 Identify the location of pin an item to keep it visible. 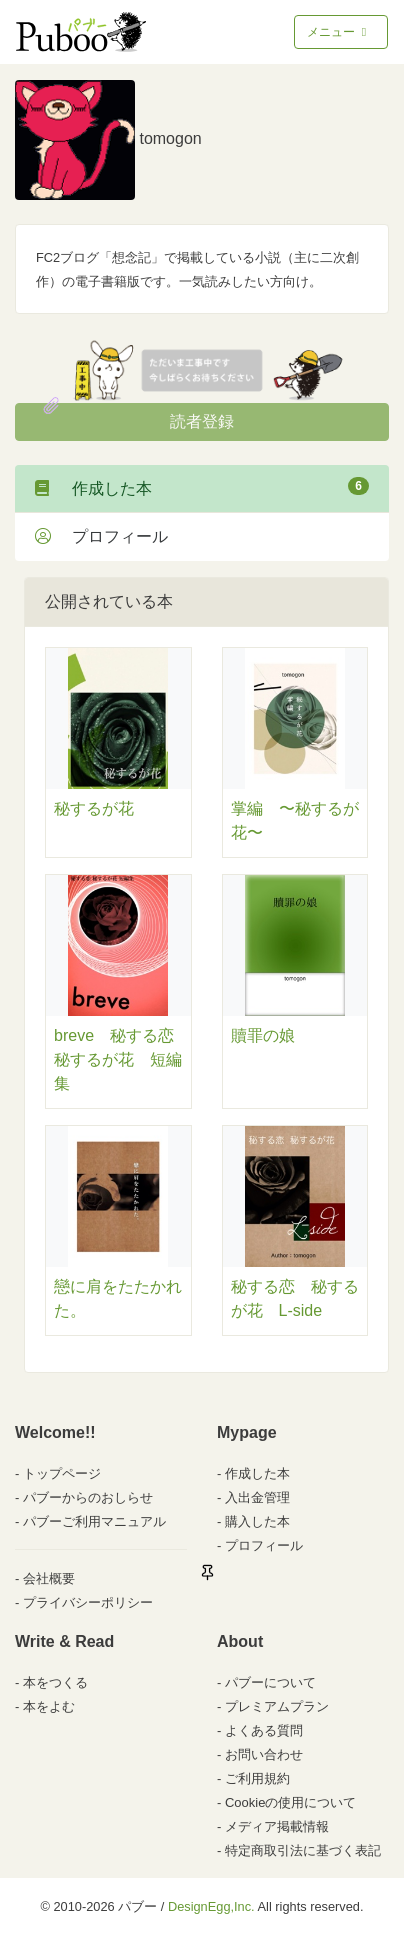
(207, 1572).